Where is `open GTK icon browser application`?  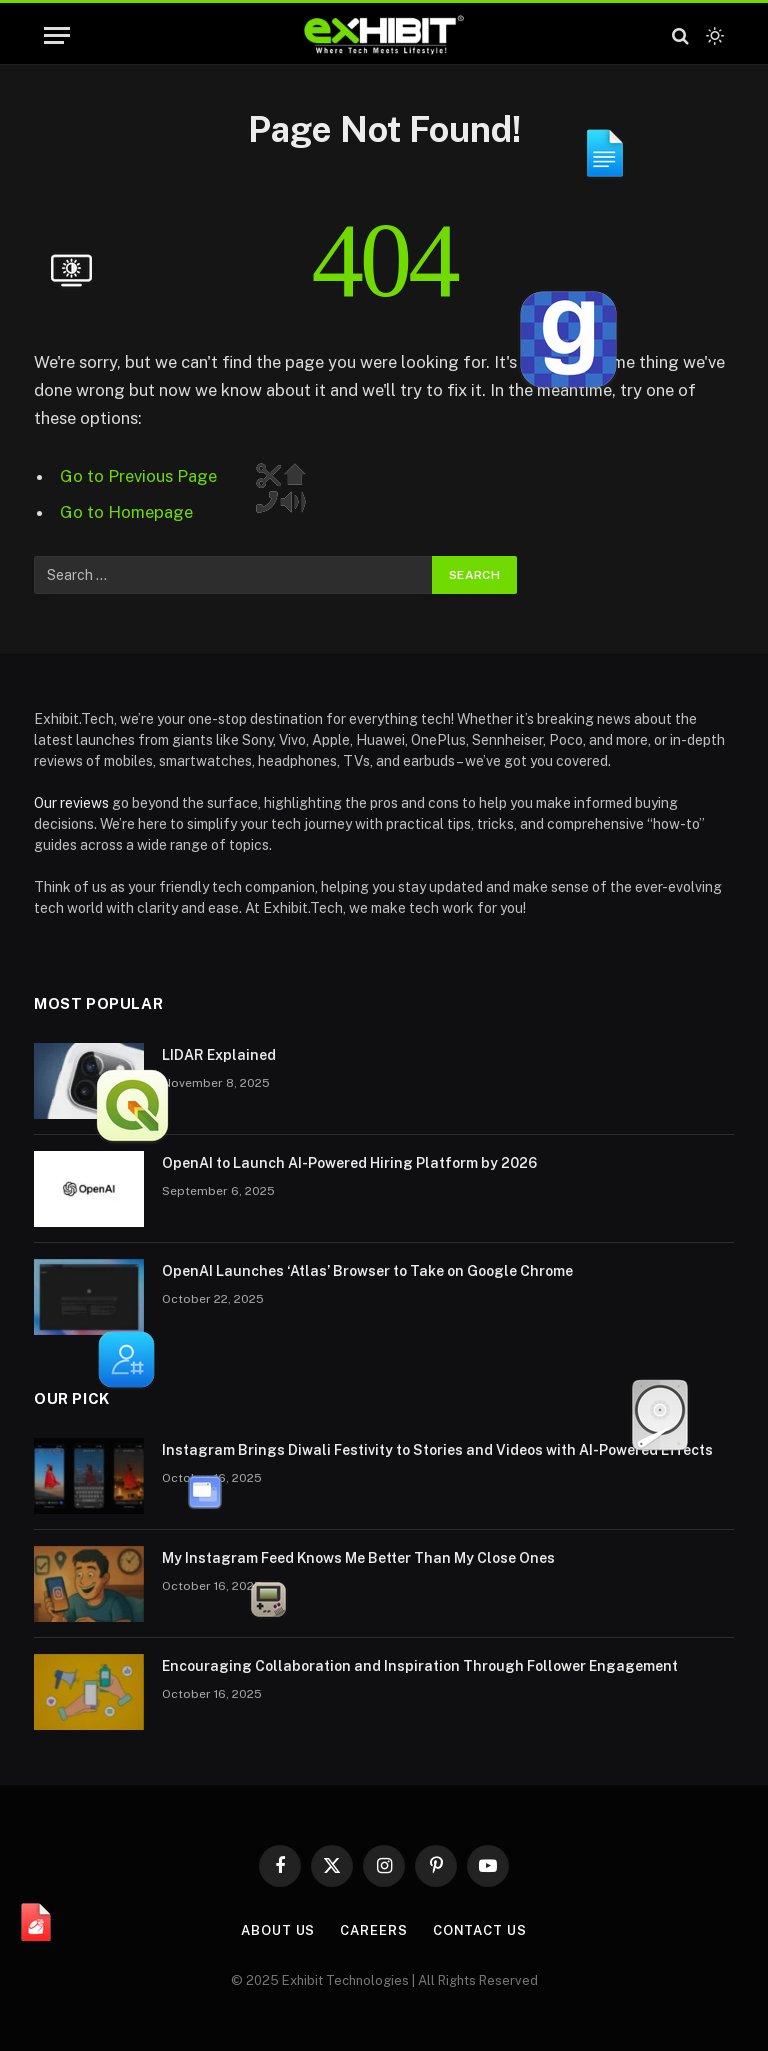
open GTK icon browser application is located at coordinates (281, 488).